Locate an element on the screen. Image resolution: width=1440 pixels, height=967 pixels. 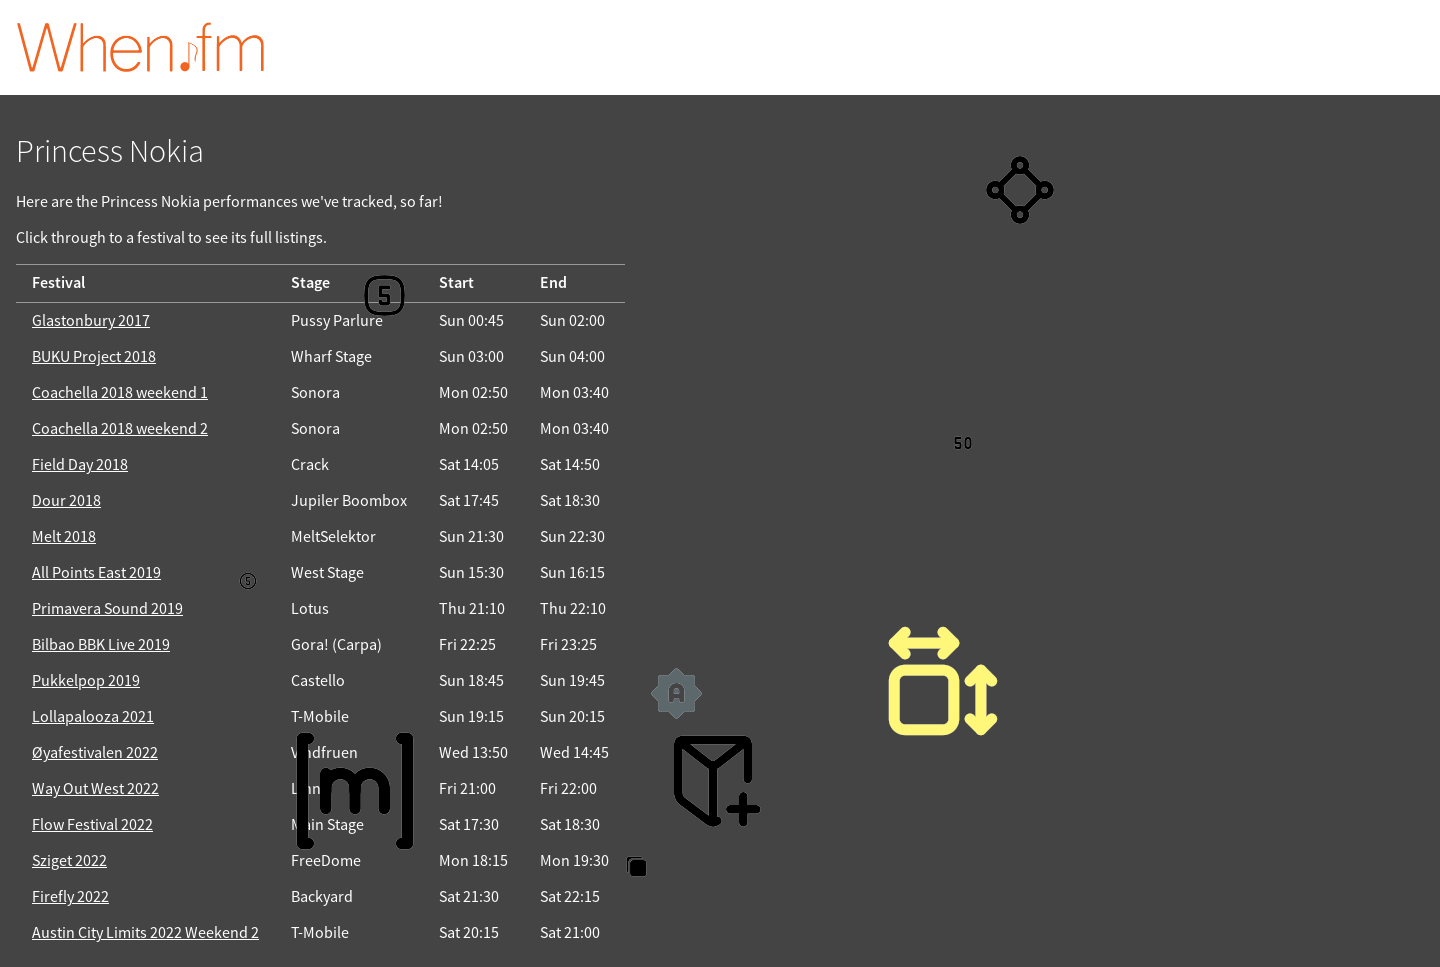
copy to clipboard is located at coordinates (636, 866).